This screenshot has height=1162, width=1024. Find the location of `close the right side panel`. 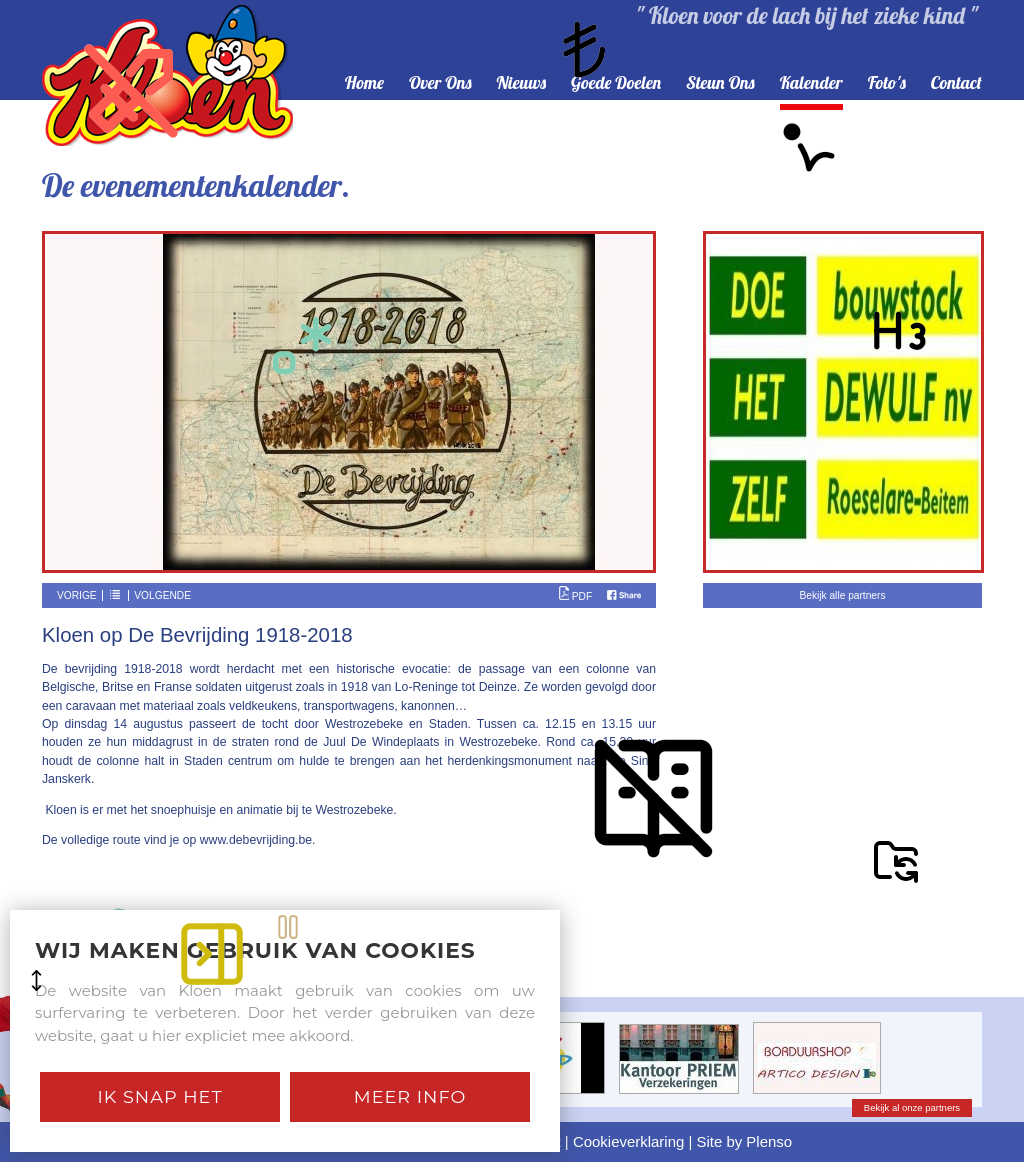

close the right side panel is located at coordinates (212, 954).